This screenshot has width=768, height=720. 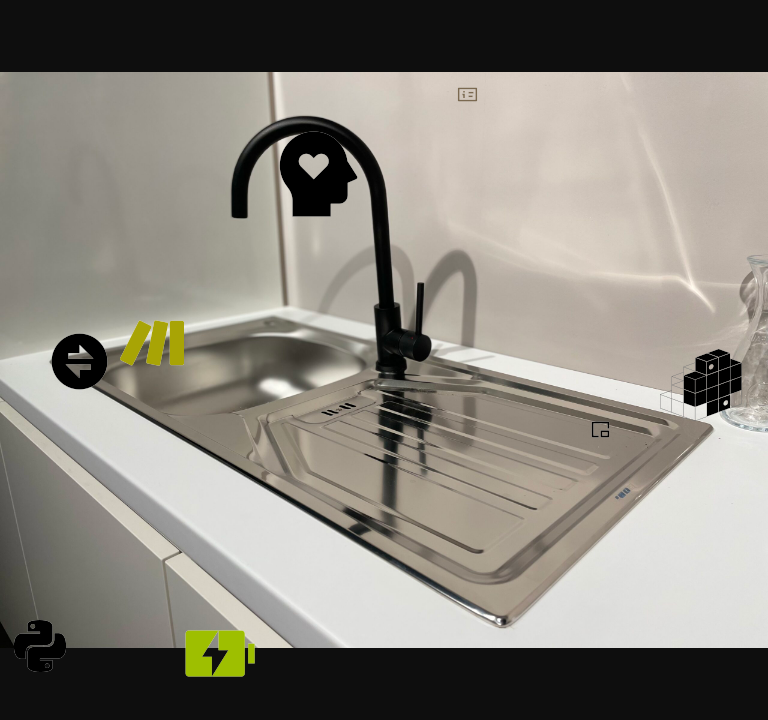 I want to click on view contact or business card details, so click(x=467, y=94).